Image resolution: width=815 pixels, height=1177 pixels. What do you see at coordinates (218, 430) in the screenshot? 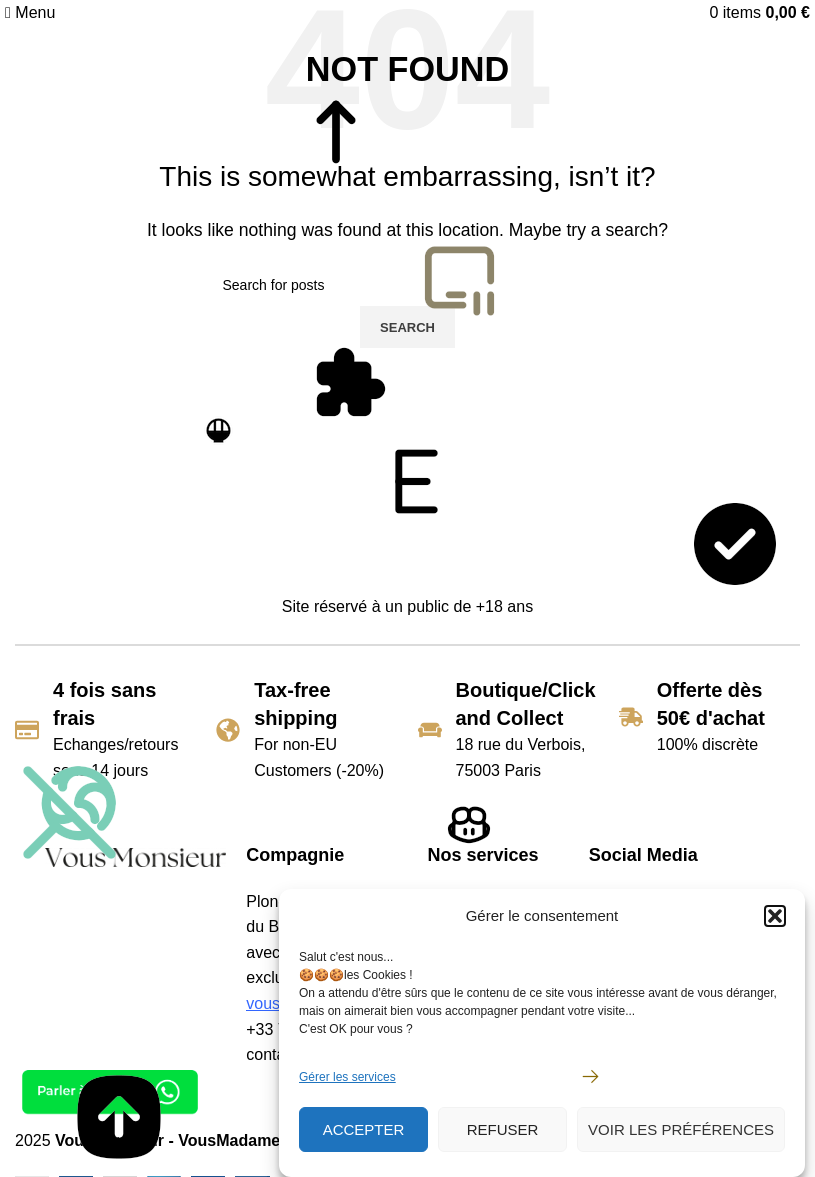
I see `browse asian or rice-based cuisine options` at bounding box center [218, 430].